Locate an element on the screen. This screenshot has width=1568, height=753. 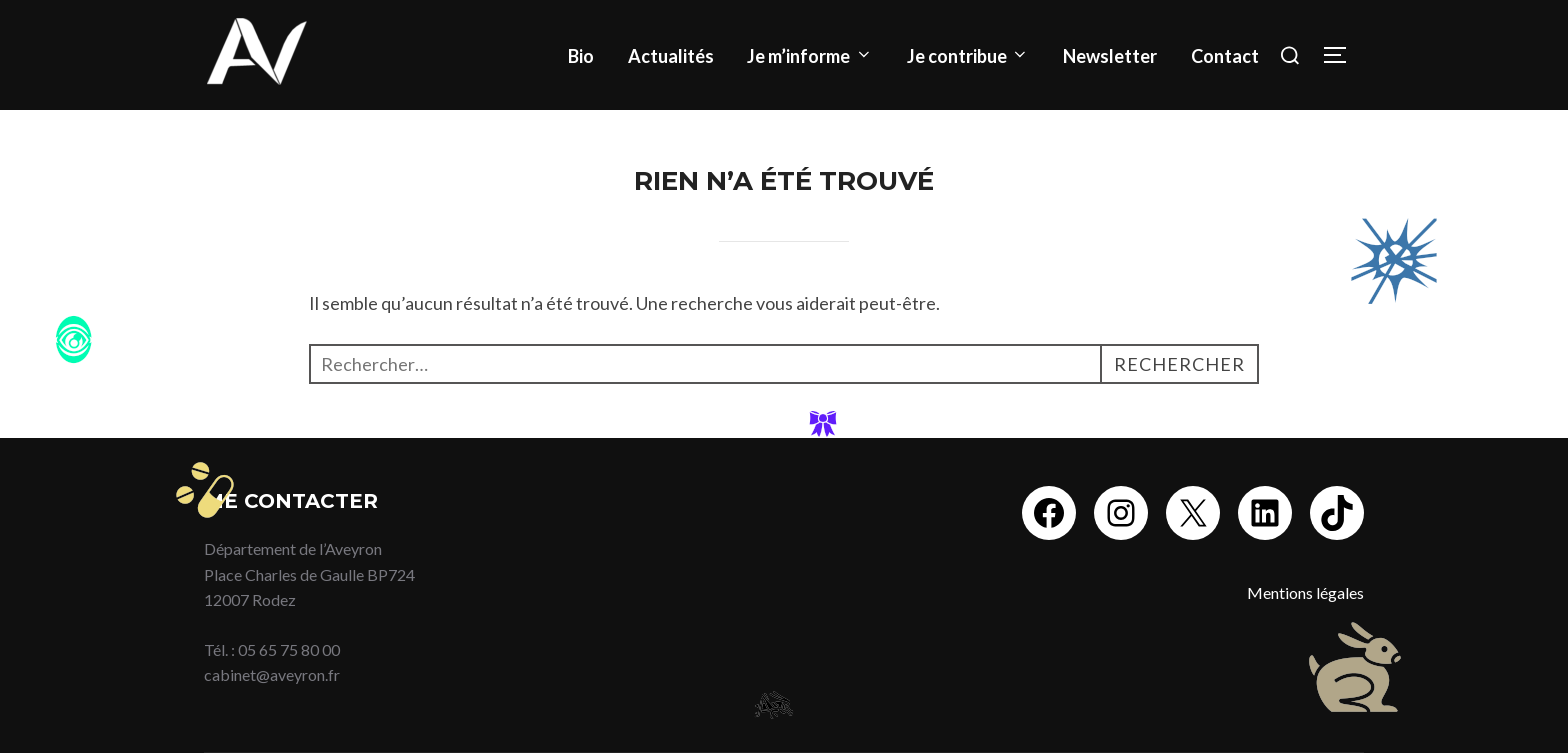
cricket insect icon for nature or wildlife category is located at coordinates (774, 705).